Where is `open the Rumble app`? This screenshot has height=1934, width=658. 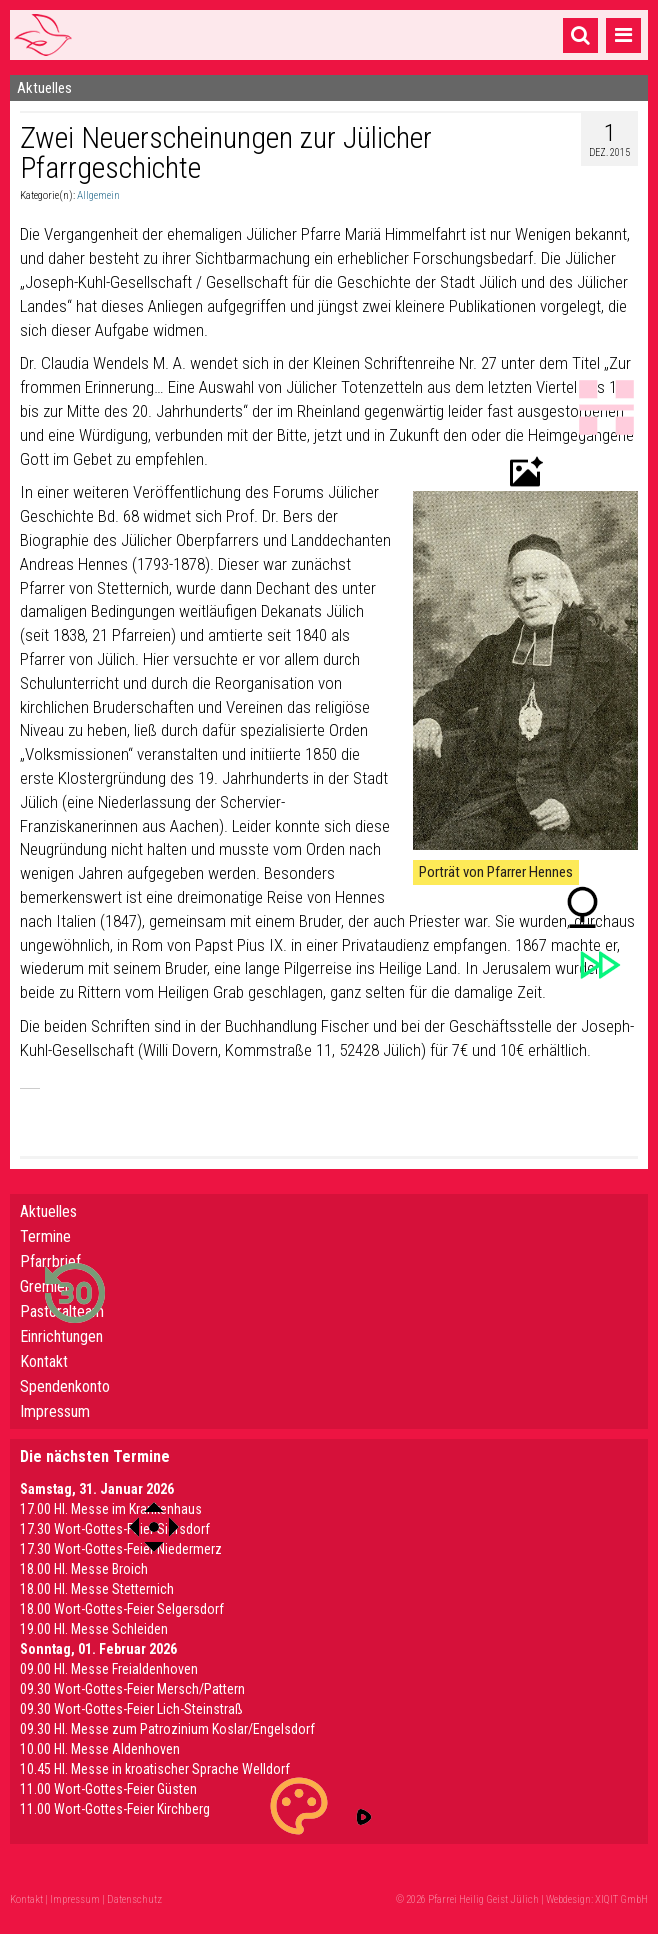 open the Rumble app is located at coordinates (364, 1817).